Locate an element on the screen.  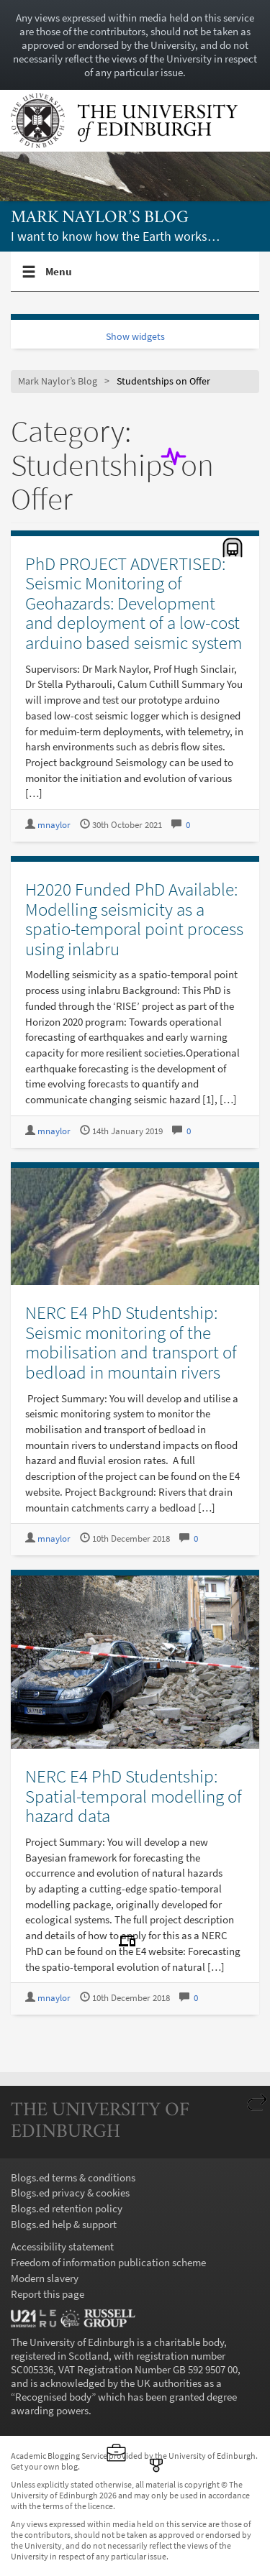
view achievements or awards is located at coordinates (156, 2465).